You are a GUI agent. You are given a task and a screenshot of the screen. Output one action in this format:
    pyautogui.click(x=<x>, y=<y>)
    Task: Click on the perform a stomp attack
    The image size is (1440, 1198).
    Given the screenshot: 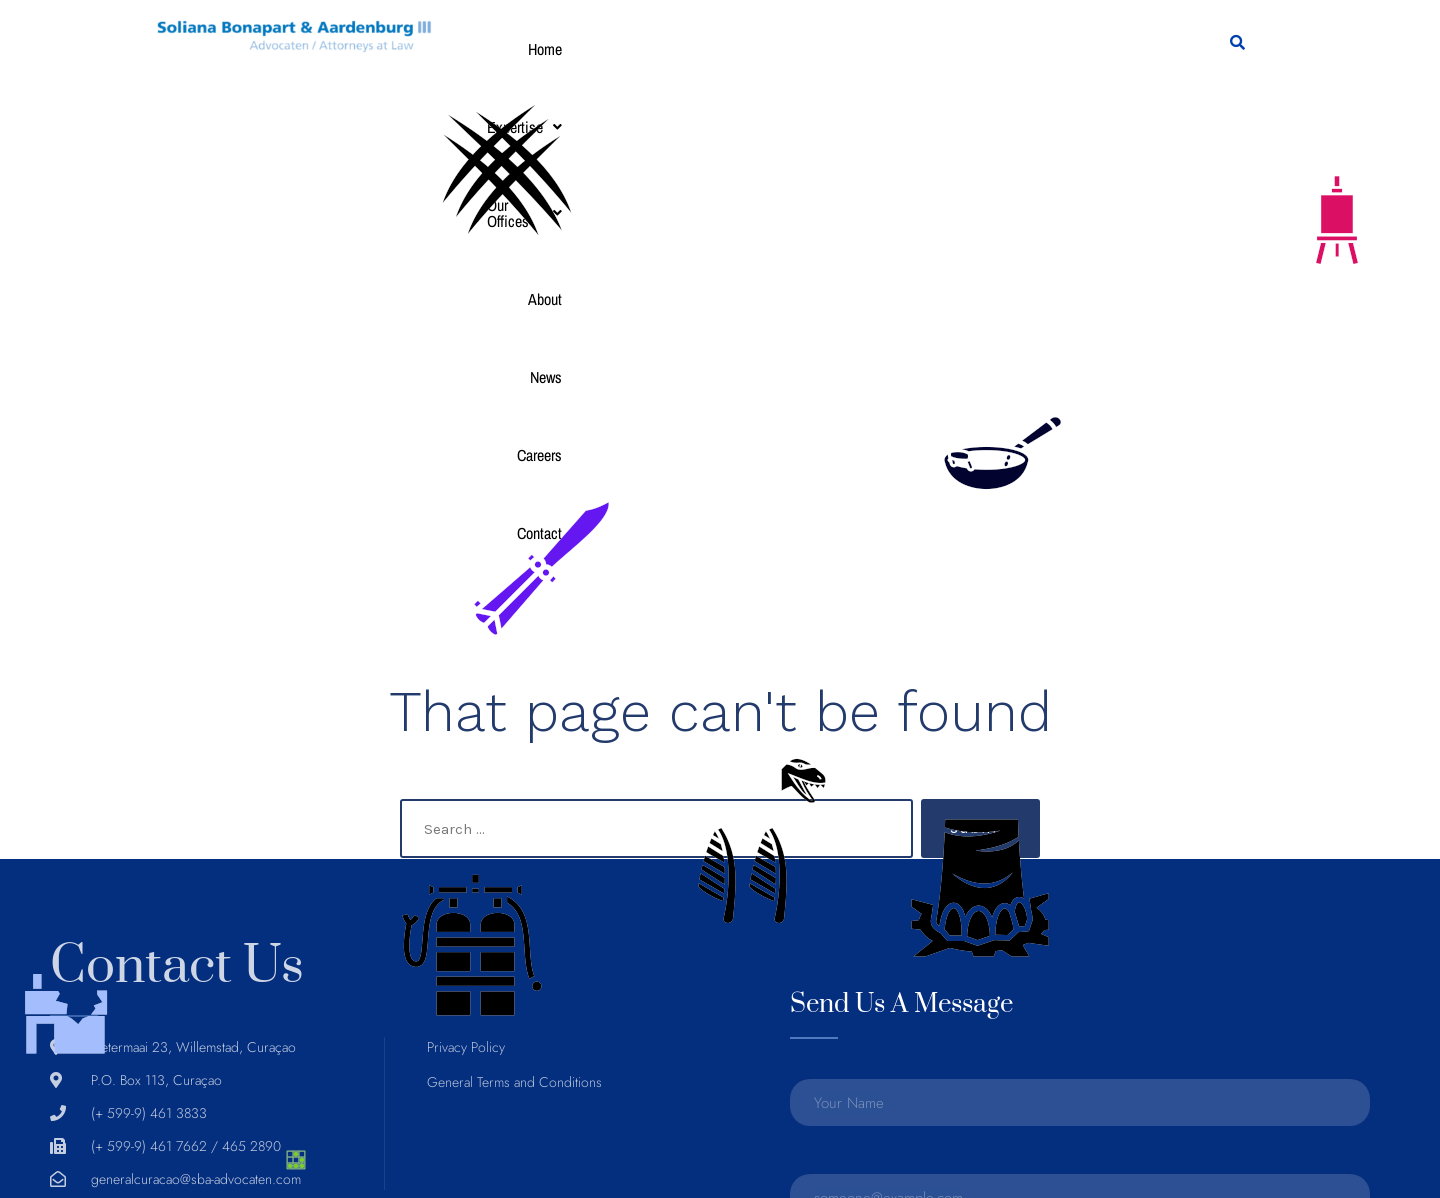 What is the action you would take?
    pyautogui.click(x=980, y=888)
    